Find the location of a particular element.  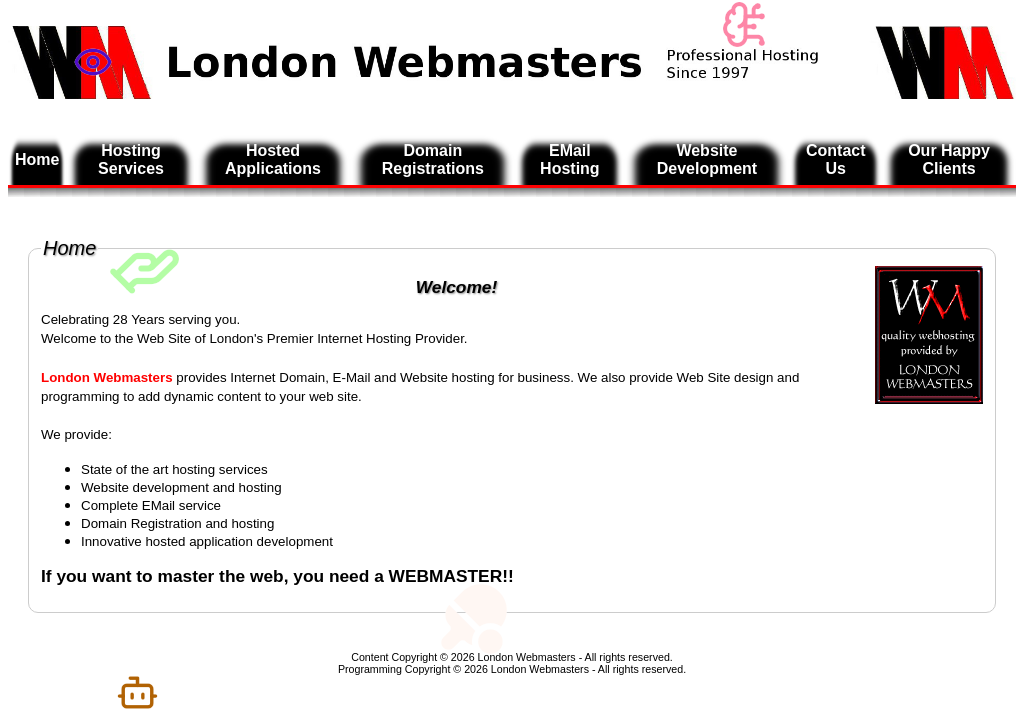

access chatbot or AI assistant is located at coordinates (137, 692).